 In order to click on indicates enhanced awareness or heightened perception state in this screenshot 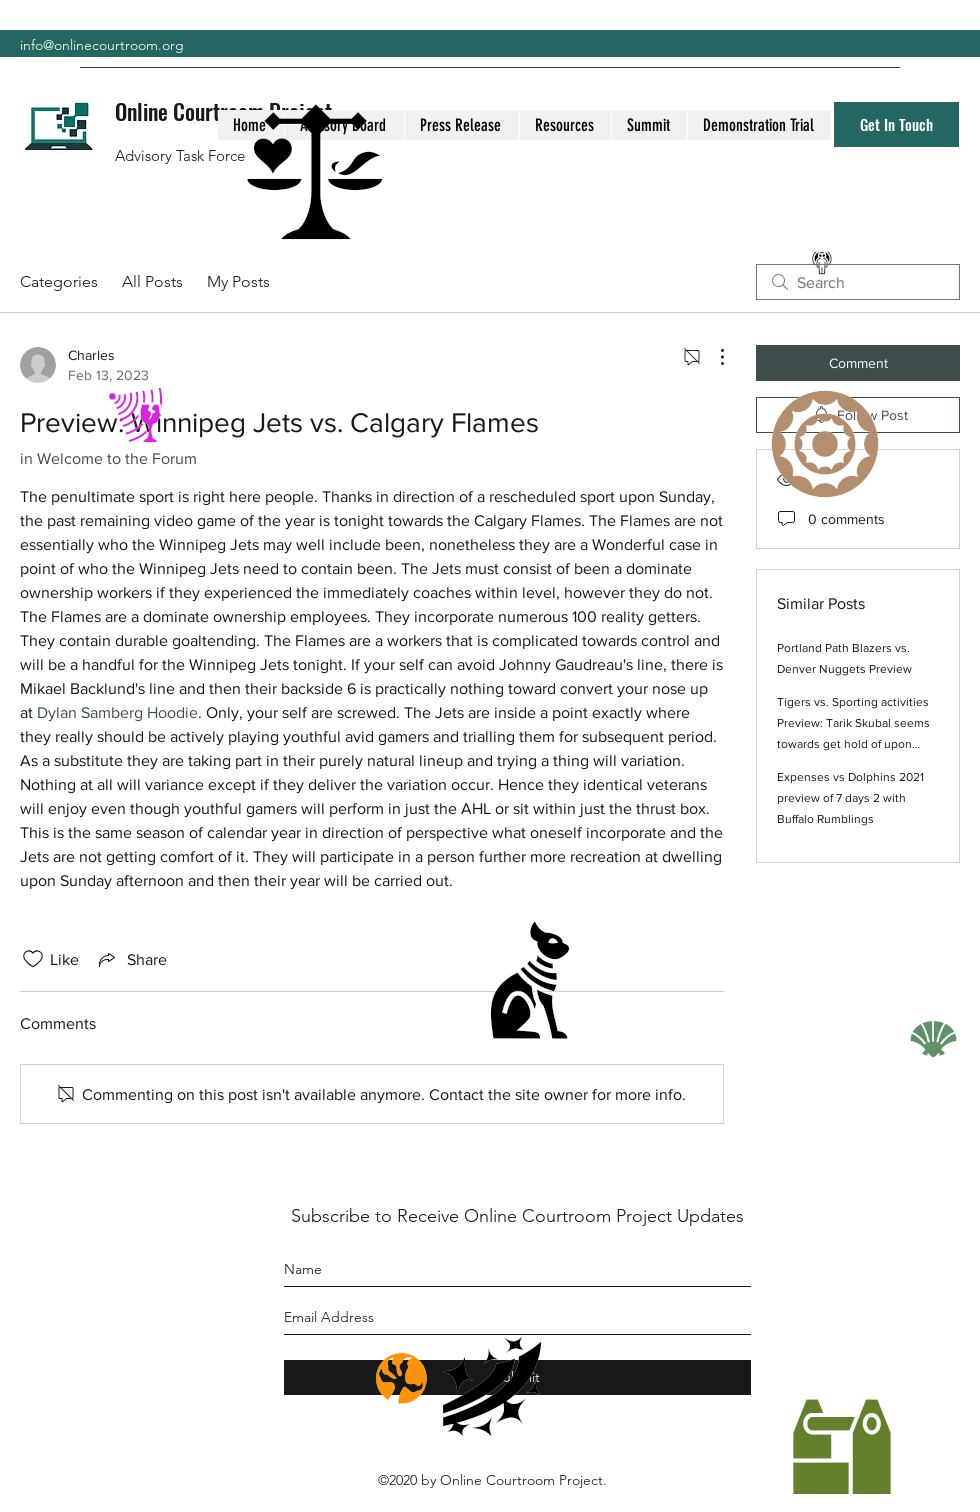, I will do `click(822, 263)`.